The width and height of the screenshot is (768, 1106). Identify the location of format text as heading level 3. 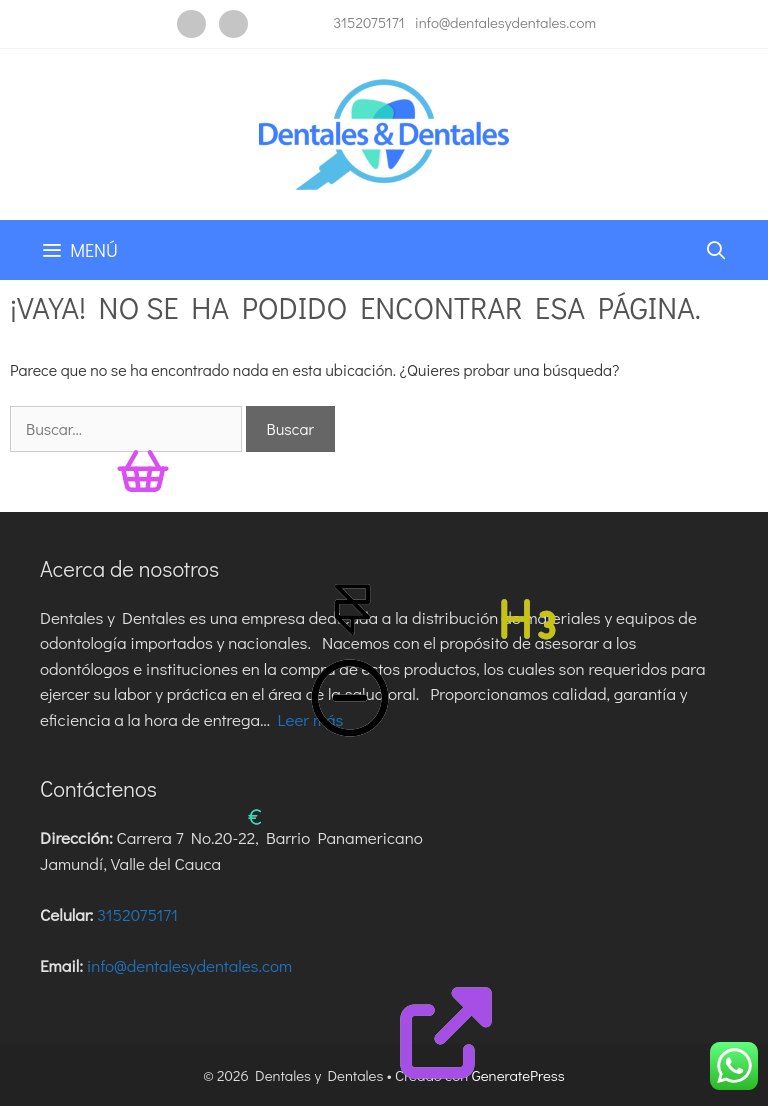
(527, 619).